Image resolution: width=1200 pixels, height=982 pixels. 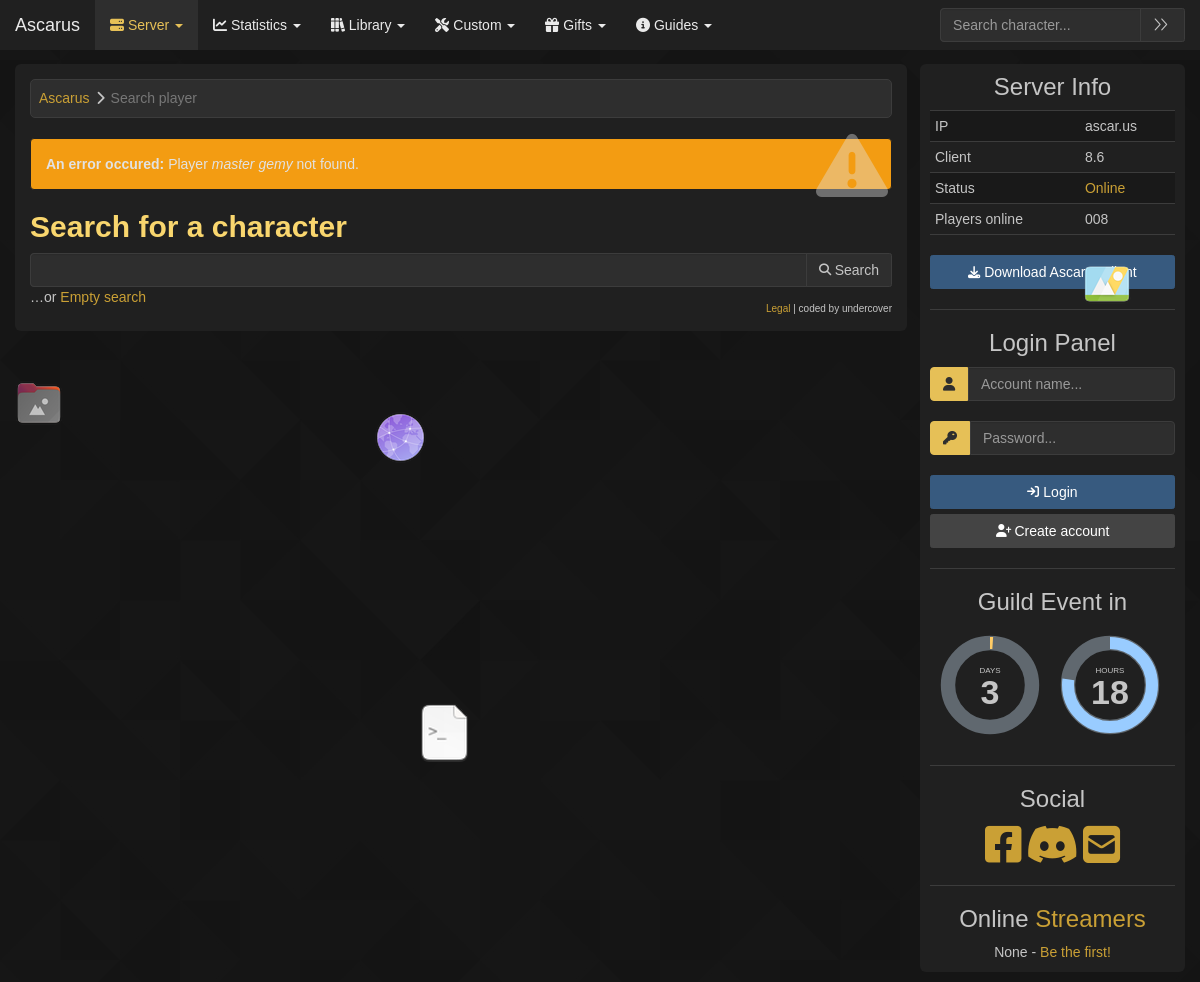 I want to click on open your pictures folder, so click(x=39, y=403).